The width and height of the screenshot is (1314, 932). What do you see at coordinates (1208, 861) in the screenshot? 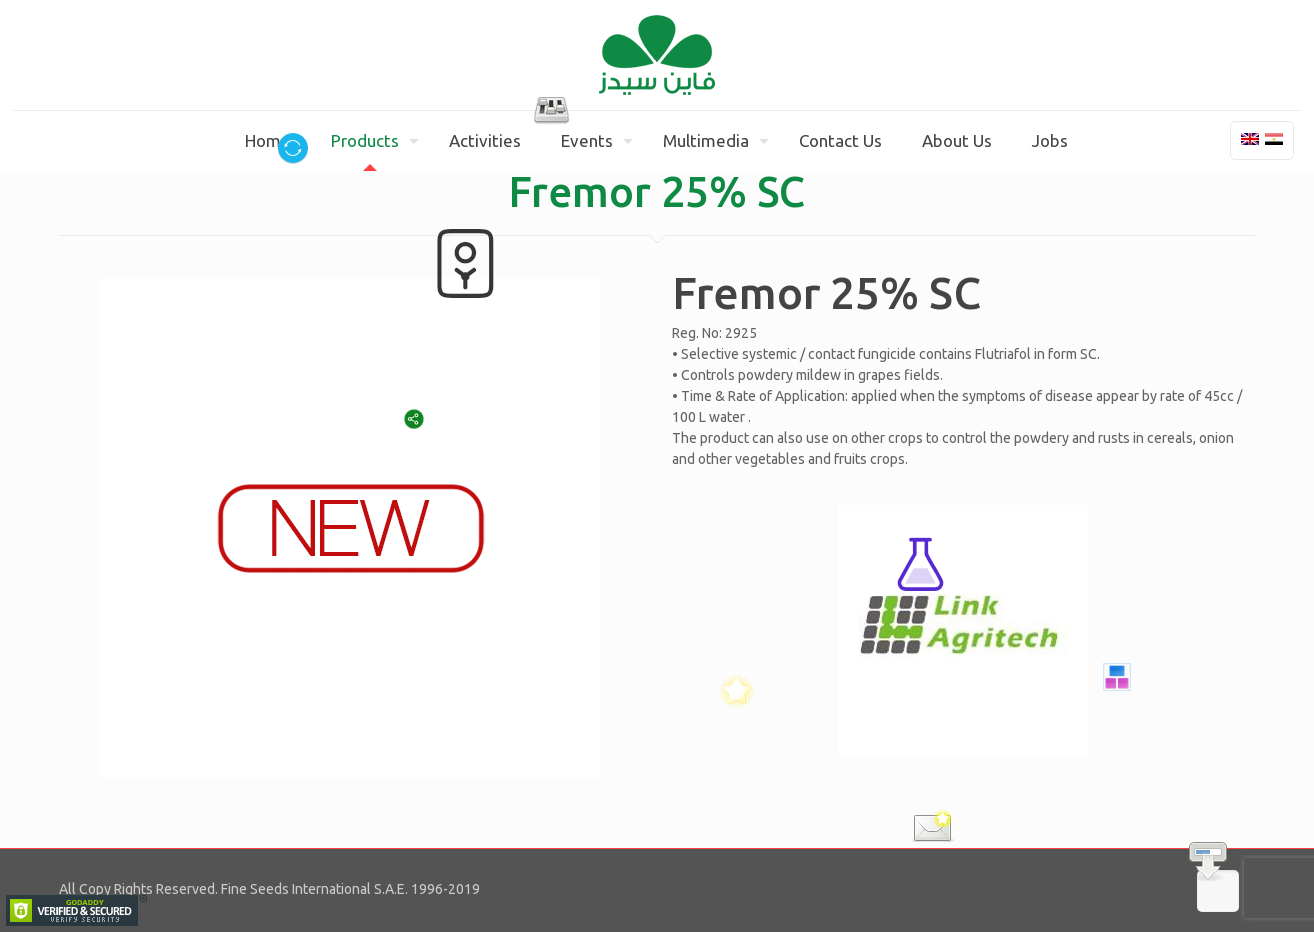
I see `access your downloads folder` at bounding box center [1208, 861].